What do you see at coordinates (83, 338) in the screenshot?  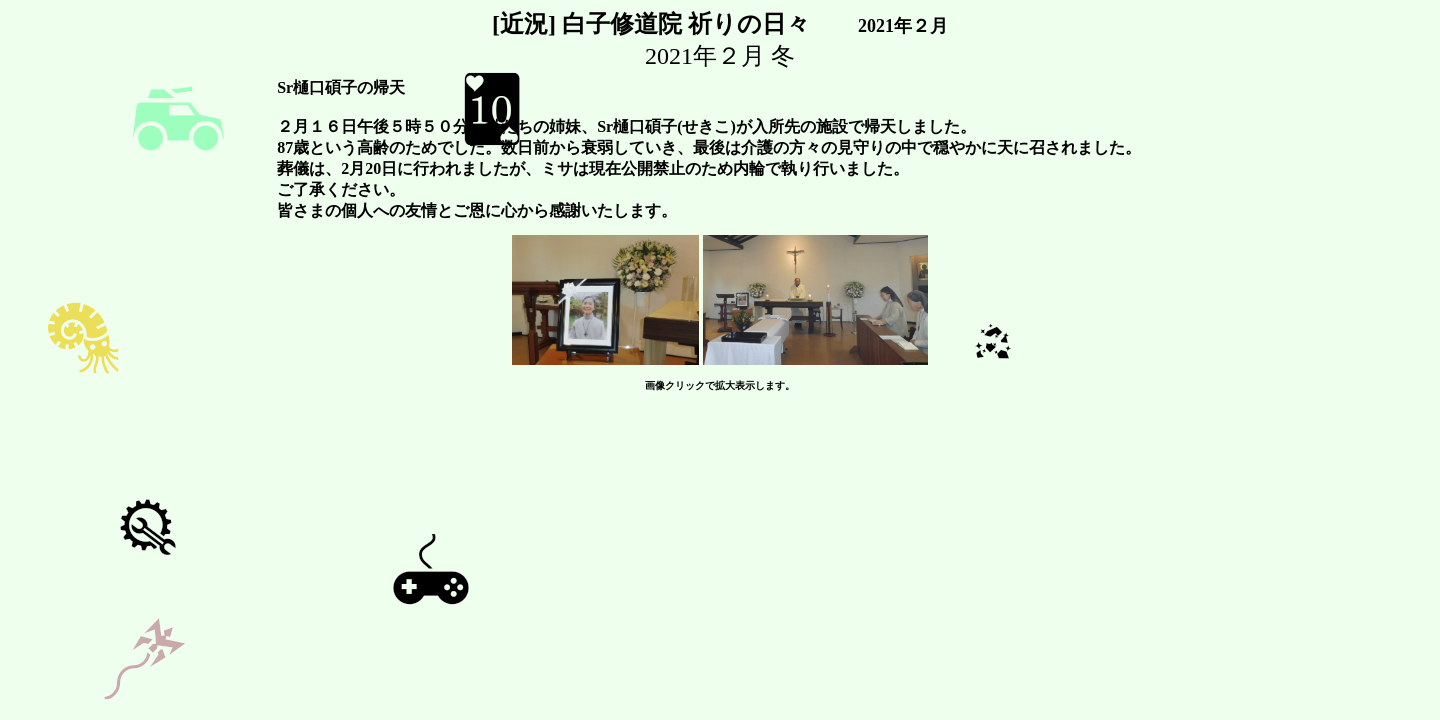 I see `fossil or paleontology category indicator` at bounding box center [83, 338].